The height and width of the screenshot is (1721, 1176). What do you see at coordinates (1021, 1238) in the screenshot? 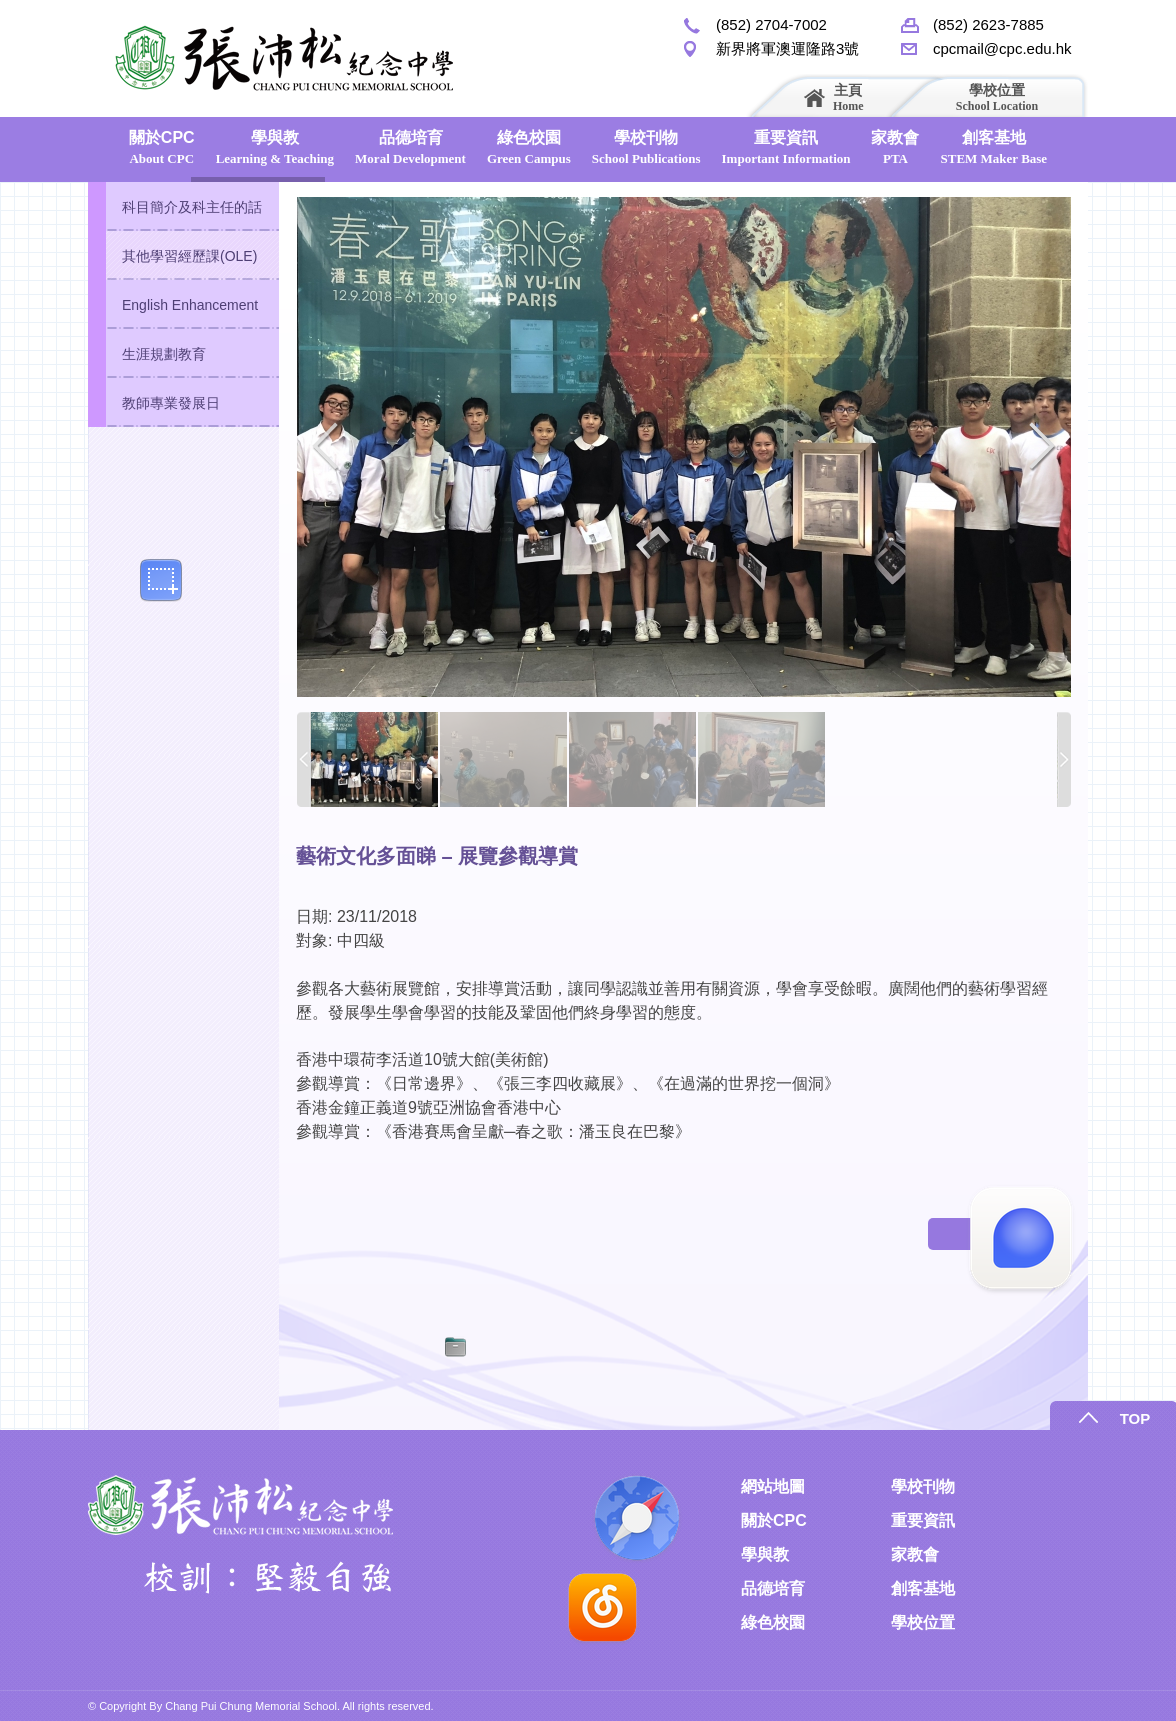
I see `open the texts messaging app` at bounding box center [1021, 1238].